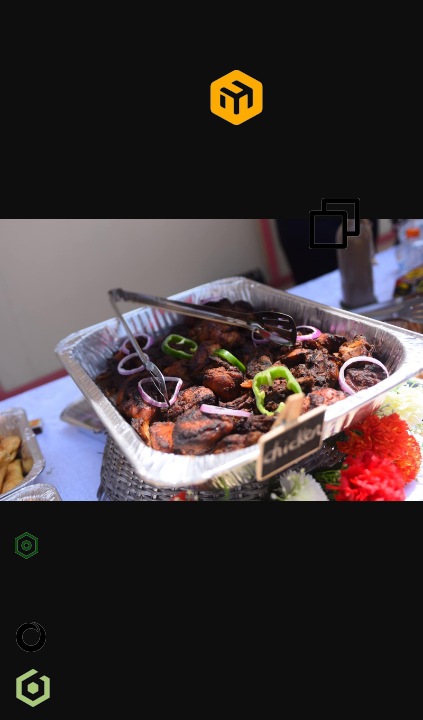 Image resolution: width=423 pixels, height=720 pixels. What do you see at coordinates (26, 545) in the screenshot?
I see `access settings or preferences` at bounding box center [26, 545].